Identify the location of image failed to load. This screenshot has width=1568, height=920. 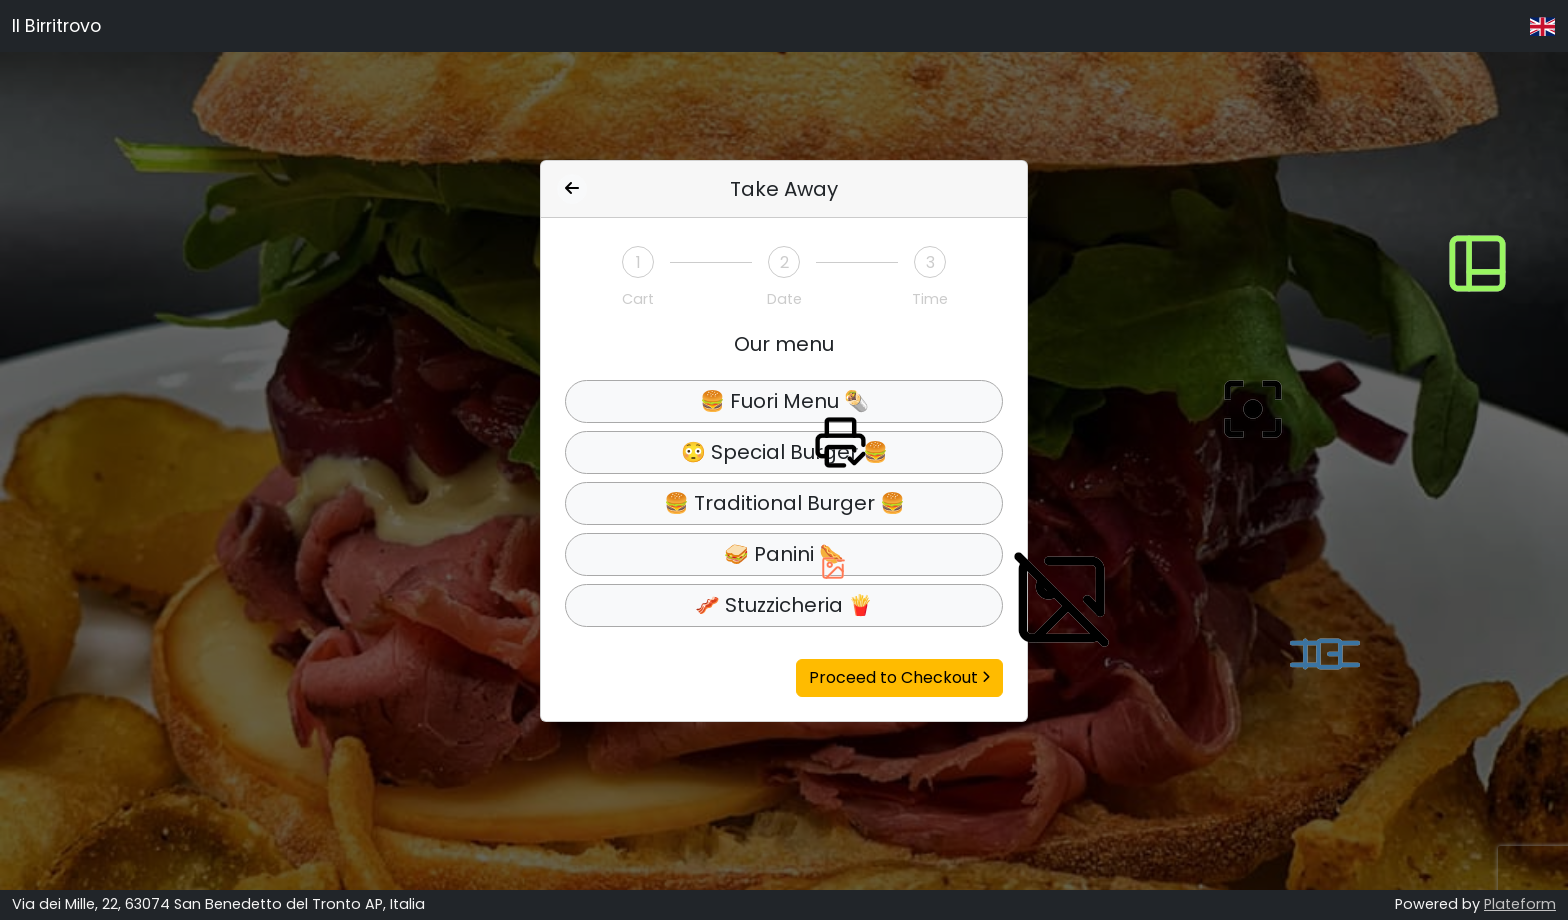
(1061, 599).